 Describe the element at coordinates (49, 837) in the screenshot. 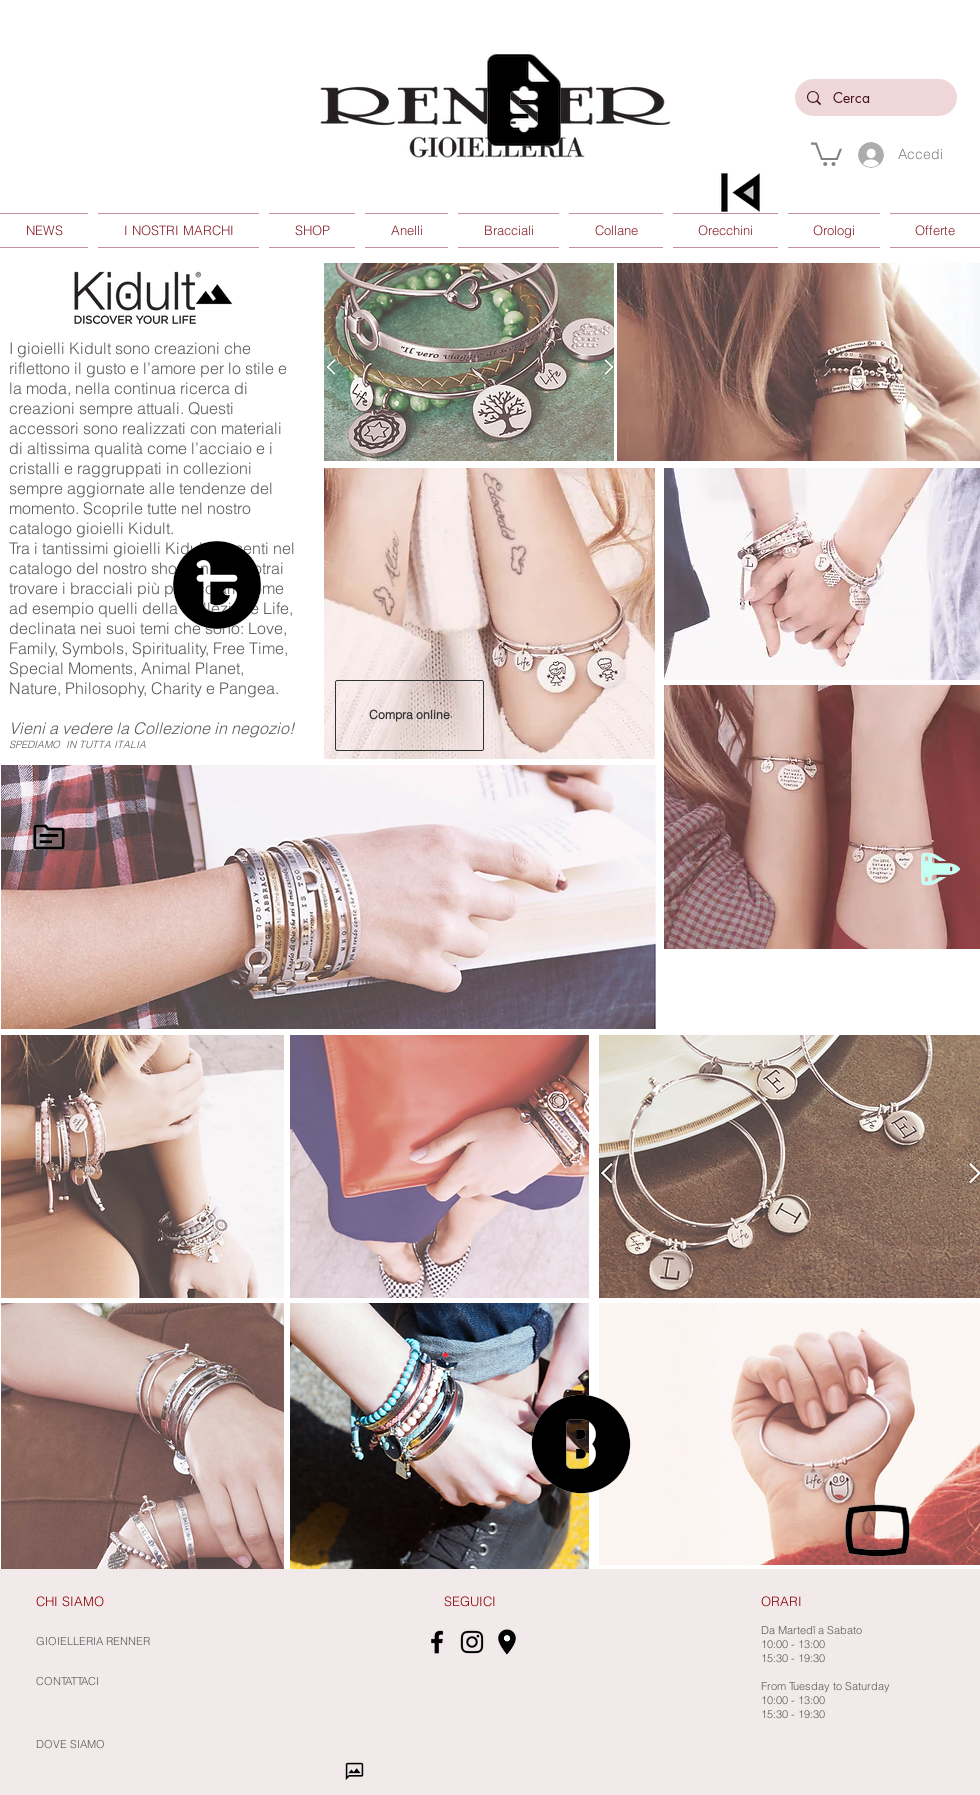

I see `access source files or documents` at that location.